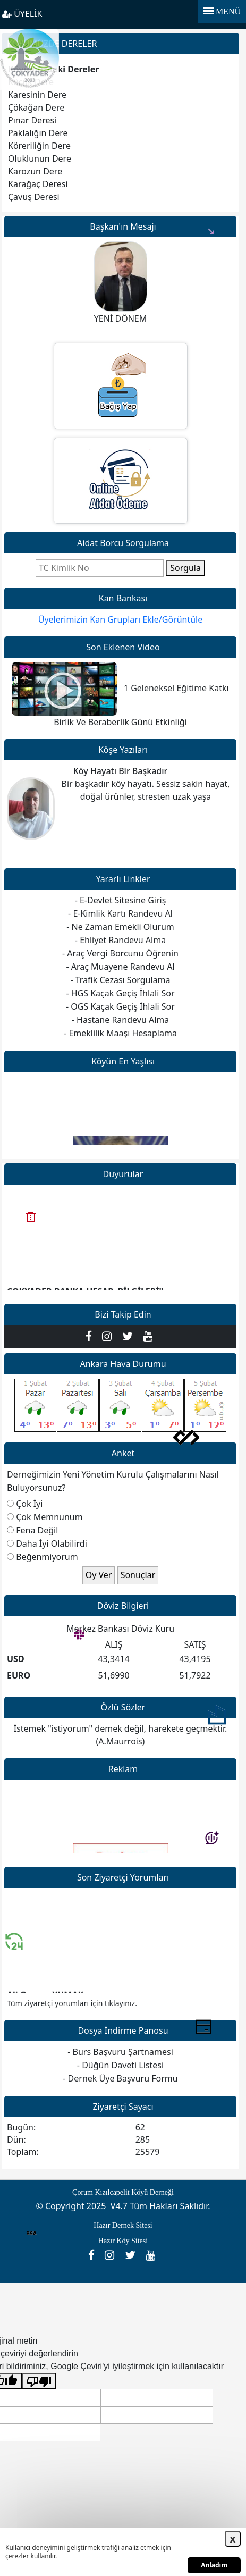 The height and width of the screenshot is (2576, 246). What do you see at coordinates (14, 1941) in the screenshot?
I see `indicates 24/7 availability or round-the-clock service` at bounding box center [14, 1941].